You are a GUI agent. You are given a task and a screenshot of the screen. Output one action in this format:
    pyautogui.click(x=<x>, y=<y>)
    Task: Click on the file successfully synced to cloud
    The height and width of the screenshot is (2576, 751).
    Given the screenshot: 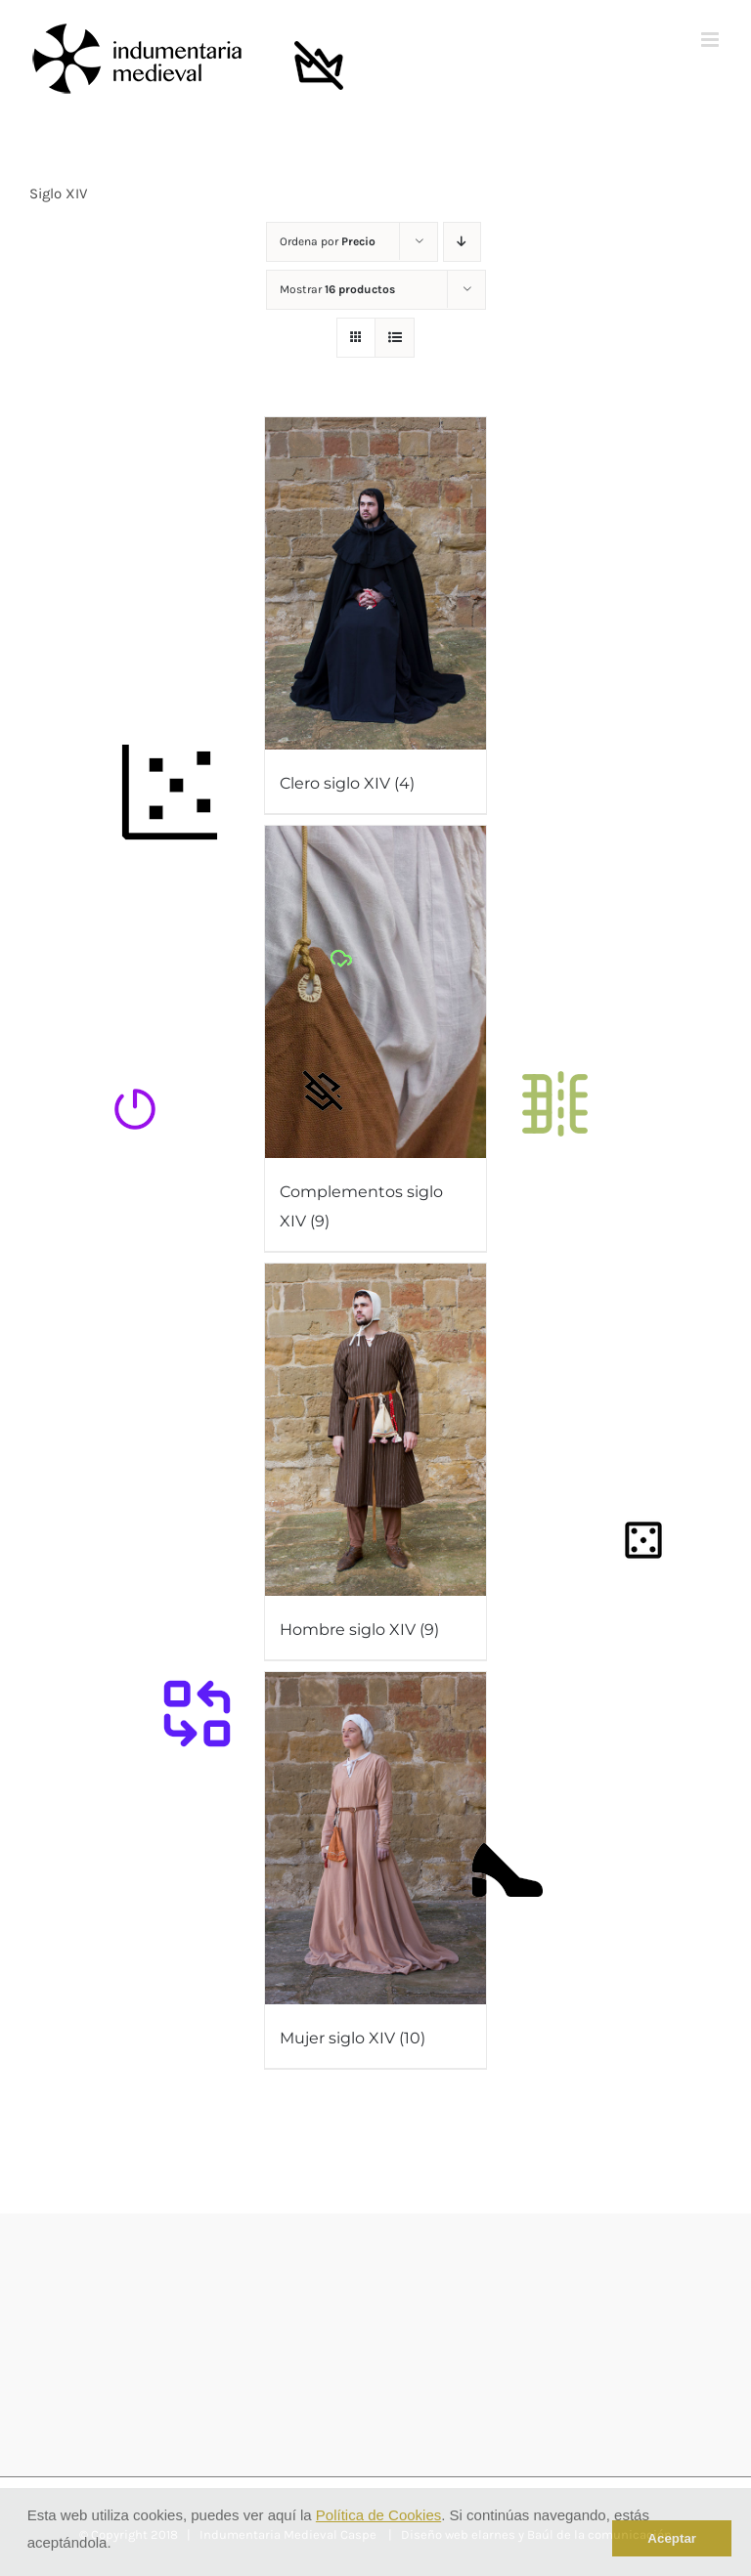 What is the action you would take?
    pyautogui.click(x=341, y=958)
    